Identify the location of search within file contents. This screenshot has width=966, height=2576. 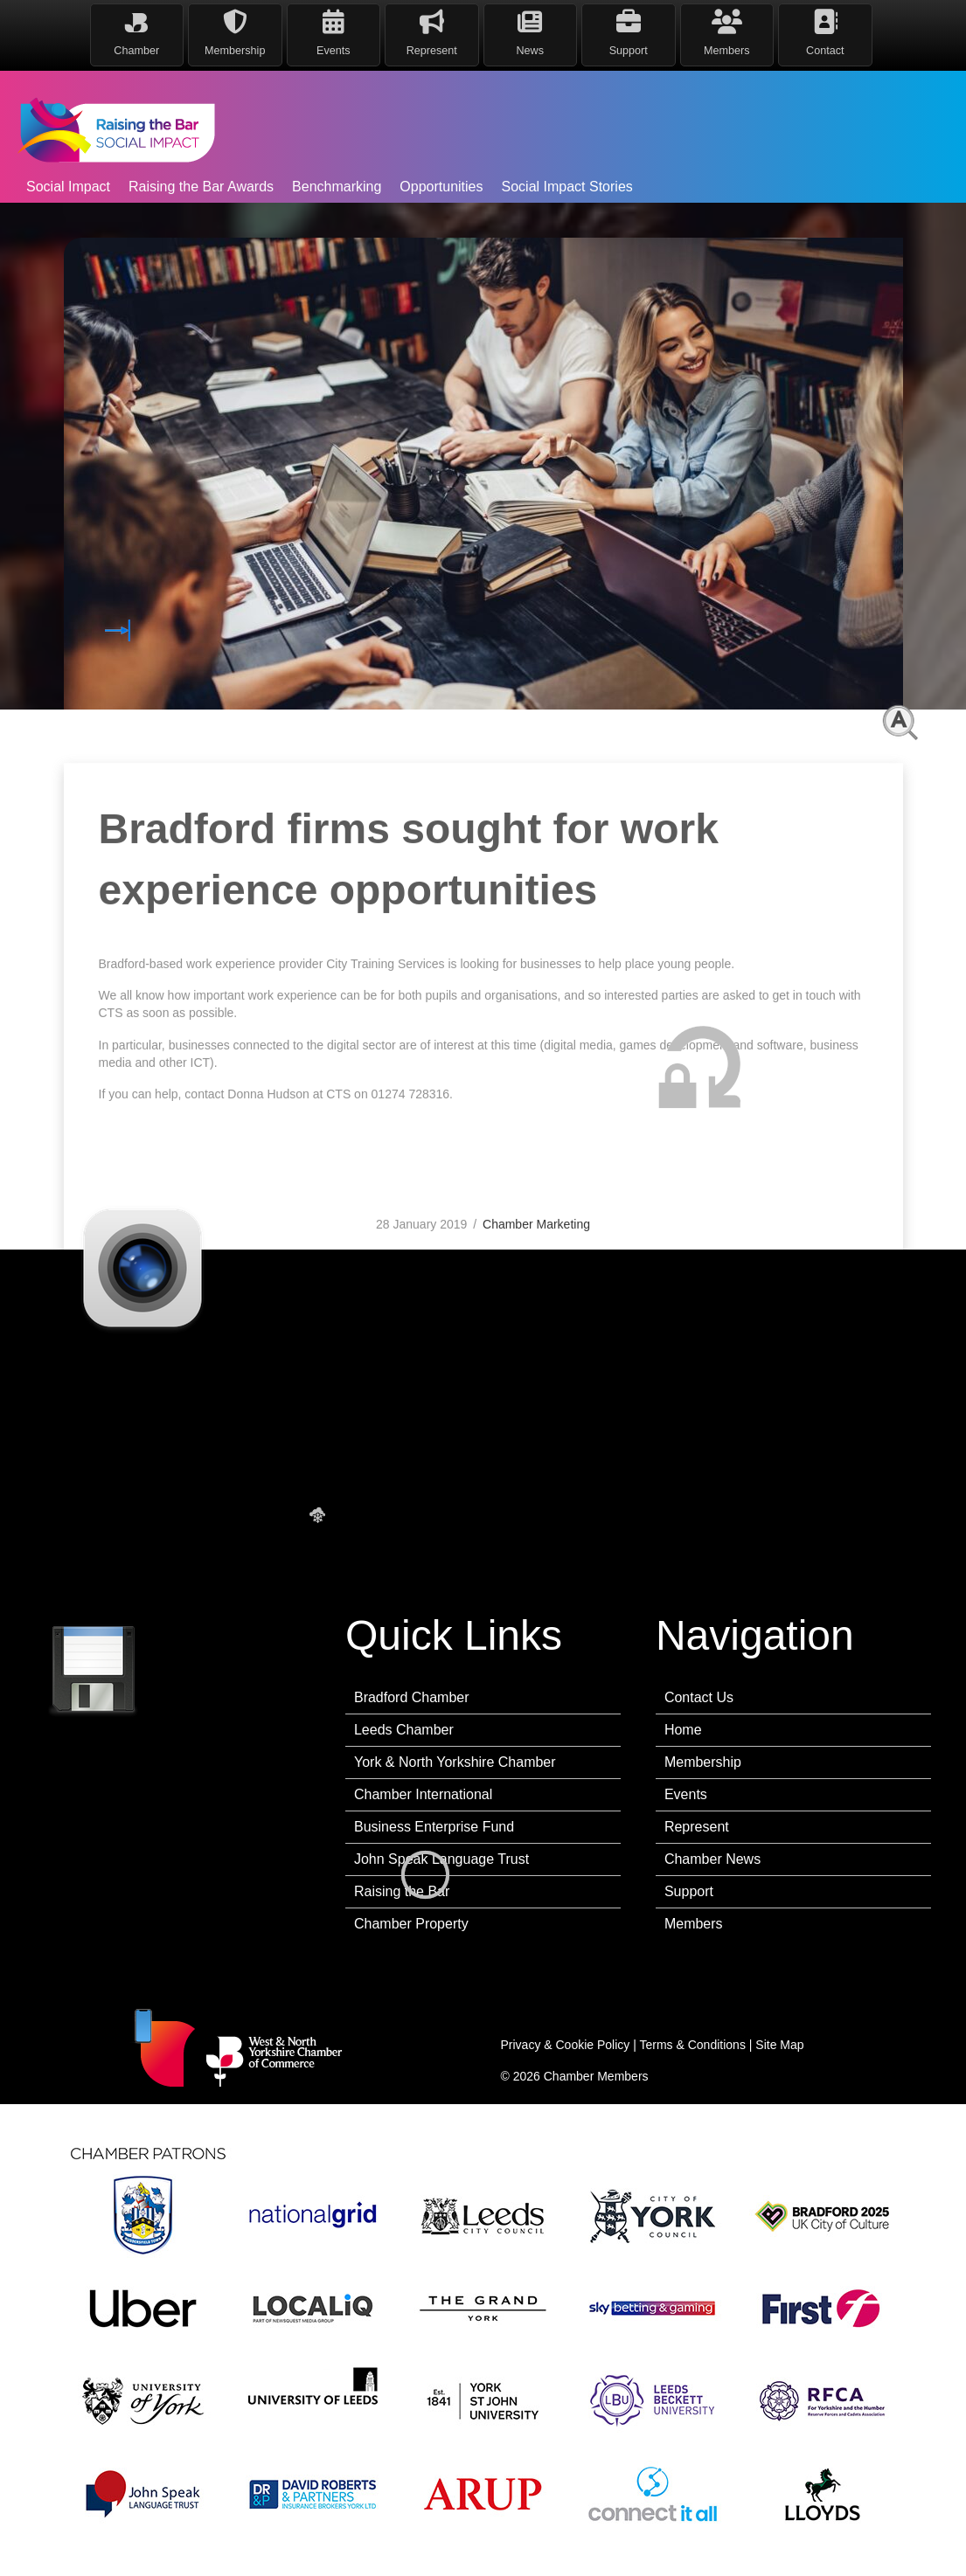
(900, 723).